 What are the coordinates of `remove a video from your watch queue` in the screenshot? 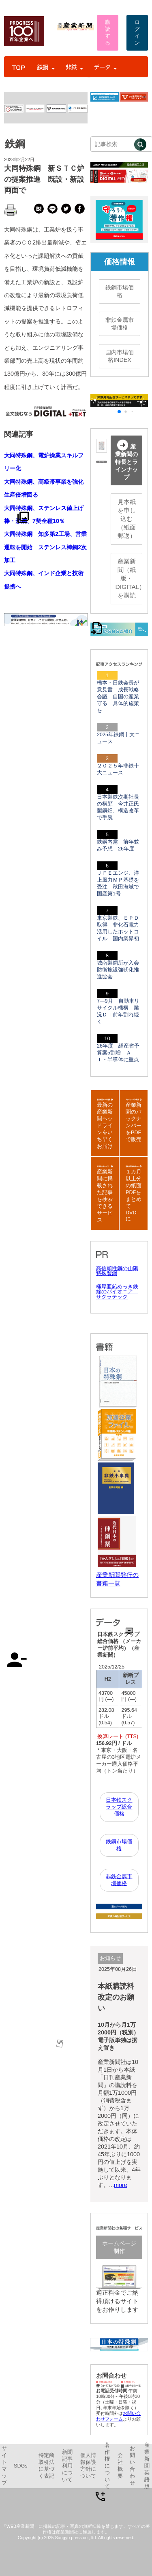 It's located at (129, 1631).